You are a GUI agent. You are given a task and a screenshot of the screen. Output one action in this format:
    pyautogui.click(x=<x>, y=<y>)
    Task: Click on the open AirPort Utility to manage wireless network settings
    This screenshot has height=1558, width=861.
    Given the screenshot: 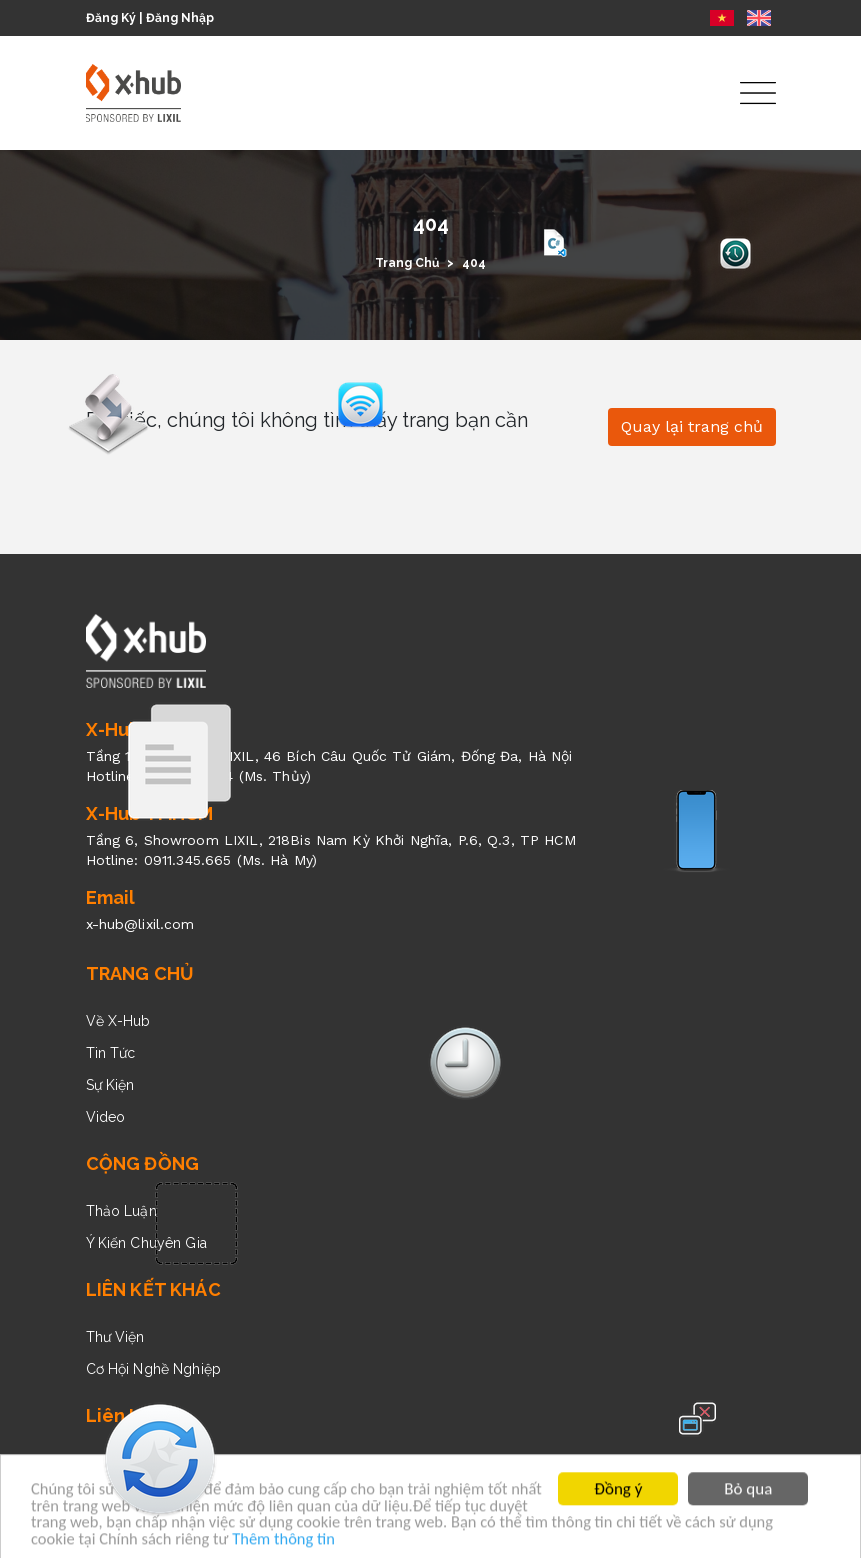 What is the action you would take?
    pyautogui.click(x=360, y=404)
    